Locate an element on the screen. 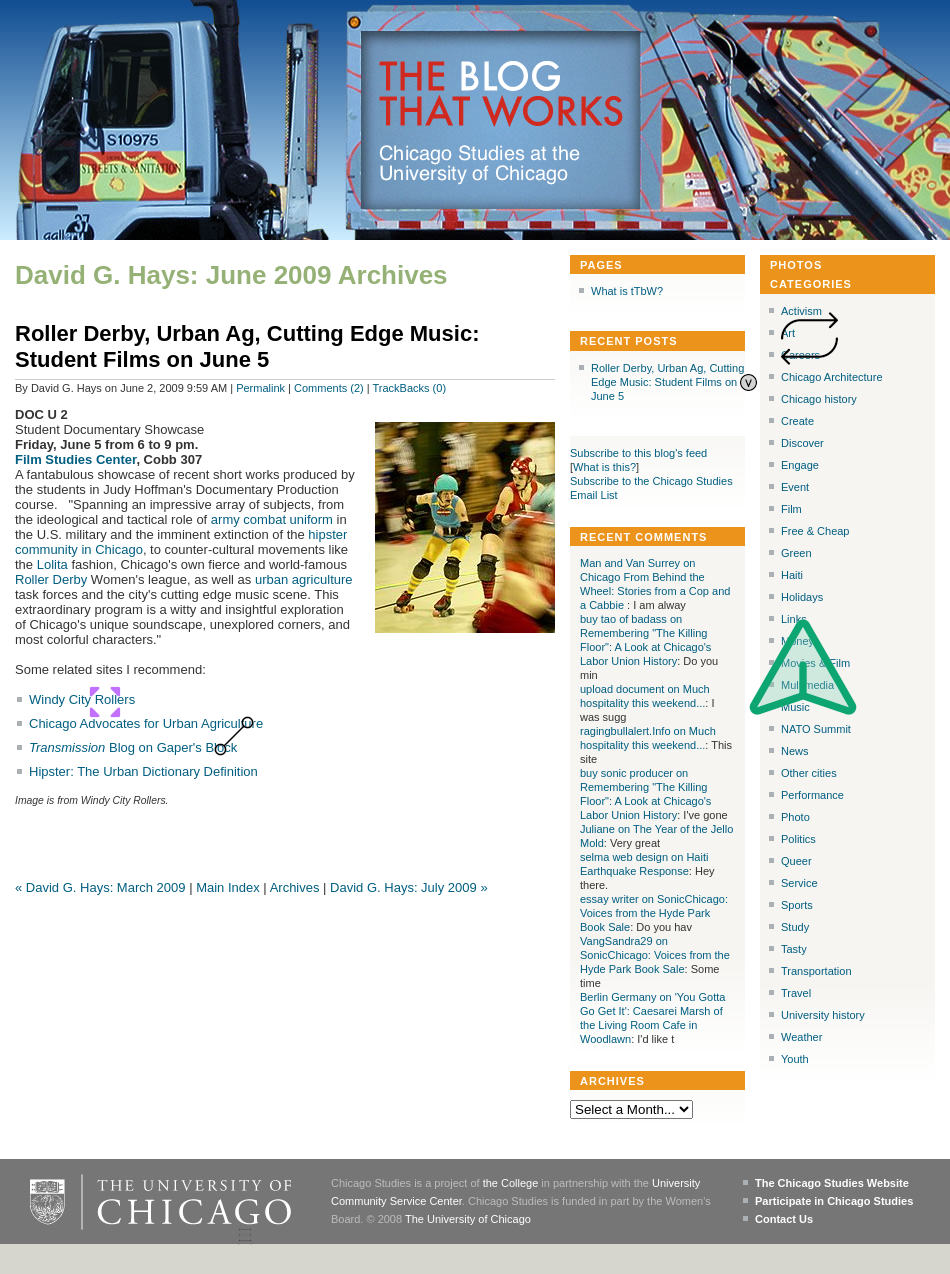 The image size is (950, 1274). indicates an item or option labeled "V" is located at coordinates (748, 382).